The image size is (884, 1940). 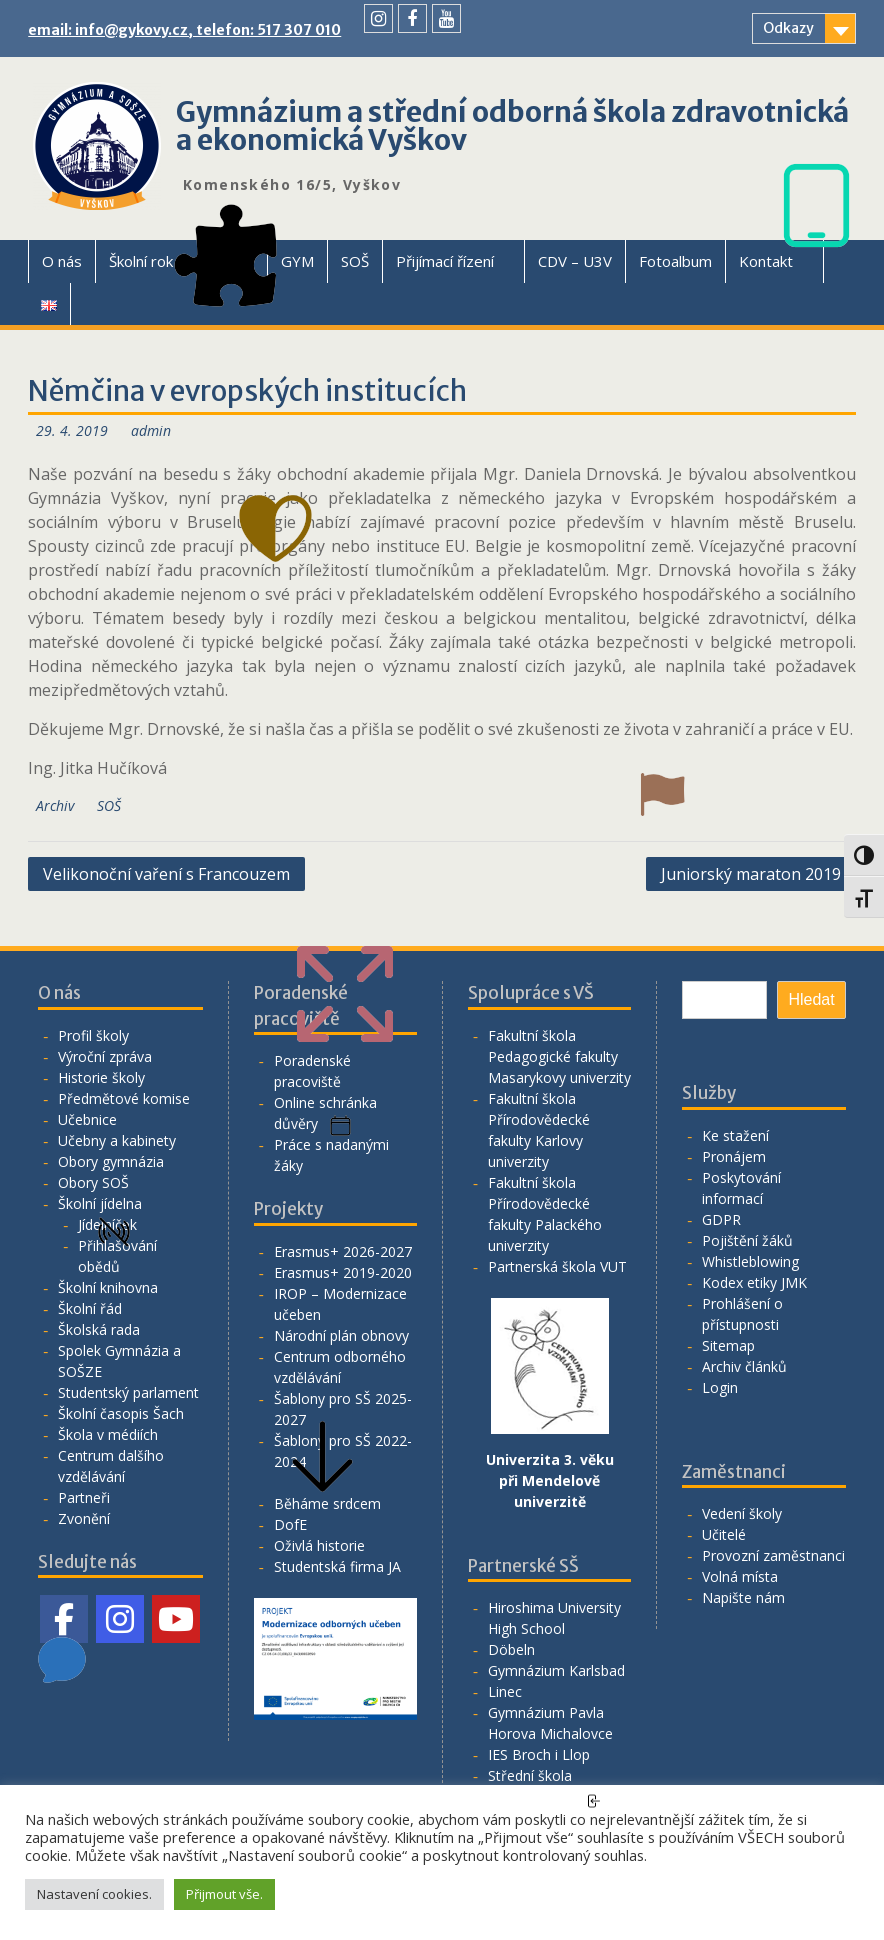 I want to click on view on tablet device, so click(x=816, y=205).